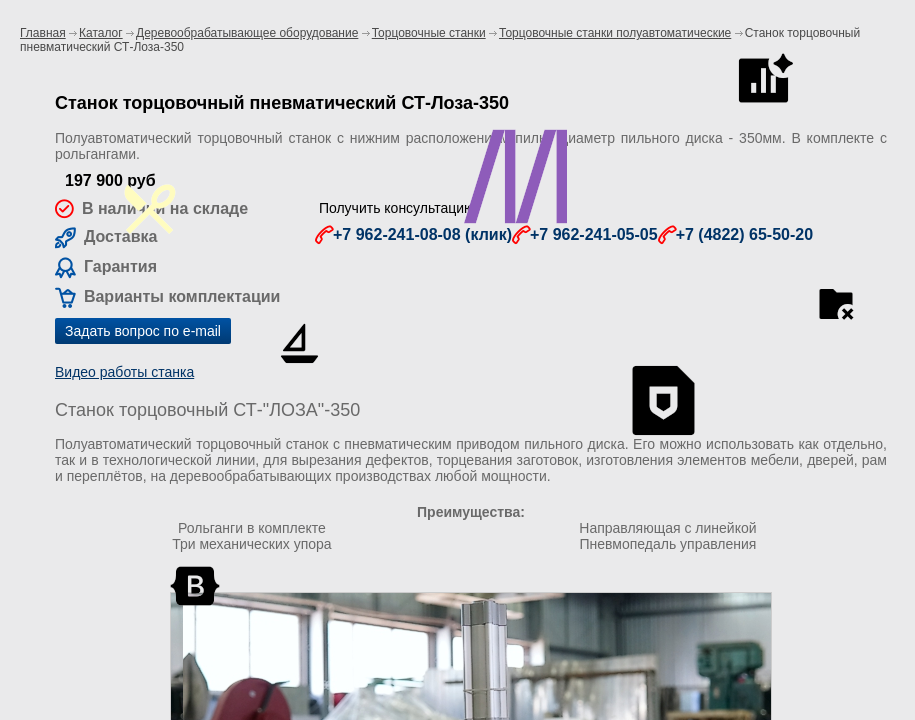 This screenshot has height=720, width=915. I want to click on delete a folder, so click(836, 304).